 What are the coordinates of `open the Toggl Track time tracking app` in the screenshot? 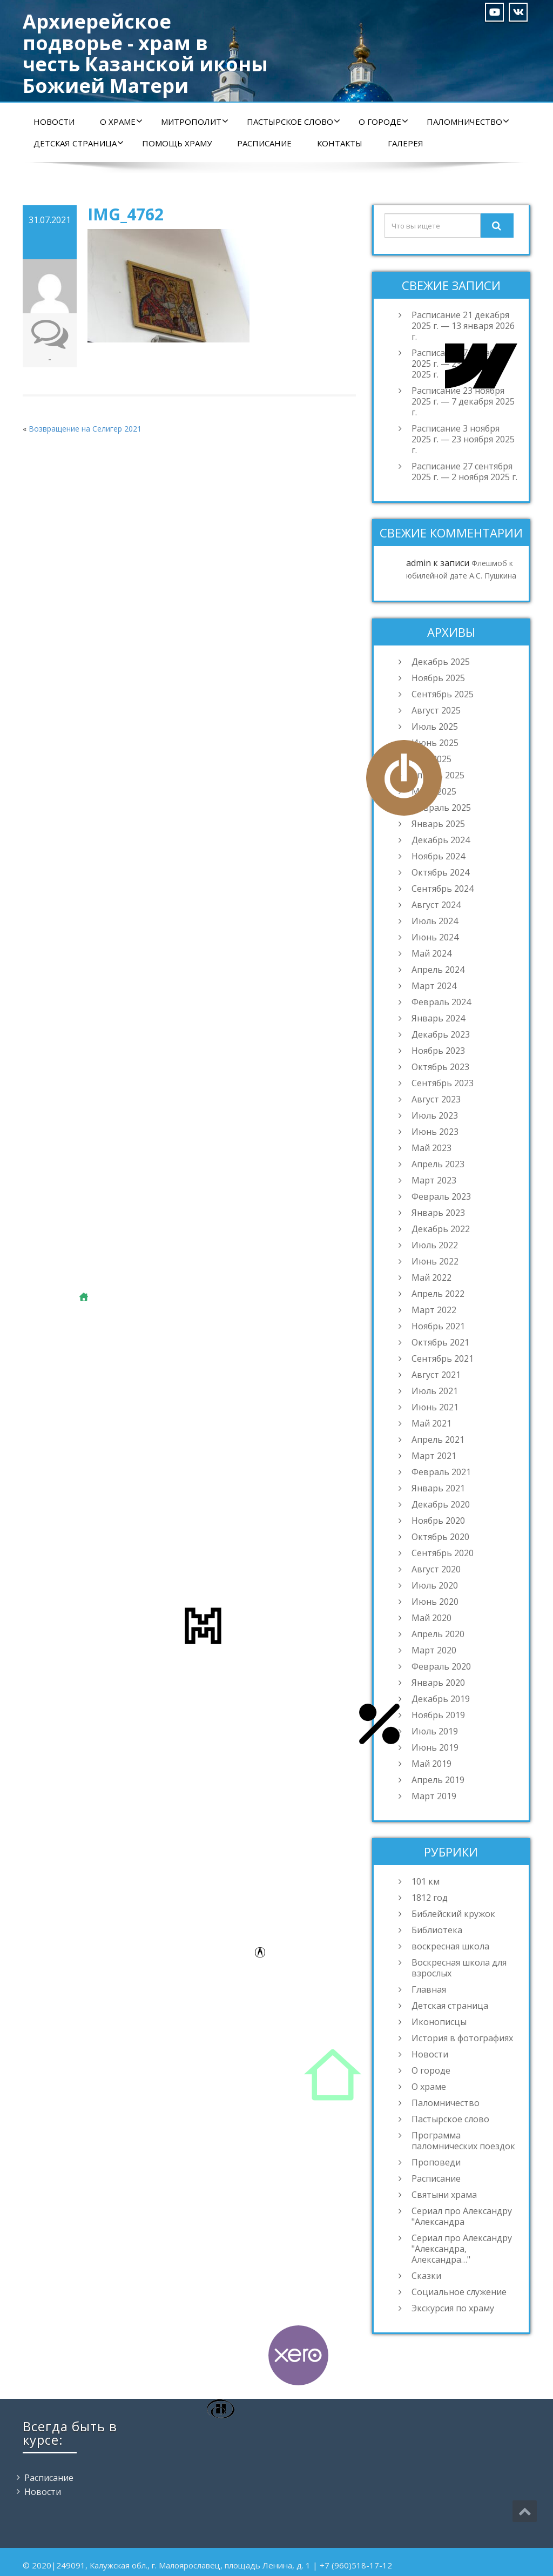 It's located at (404, 778).